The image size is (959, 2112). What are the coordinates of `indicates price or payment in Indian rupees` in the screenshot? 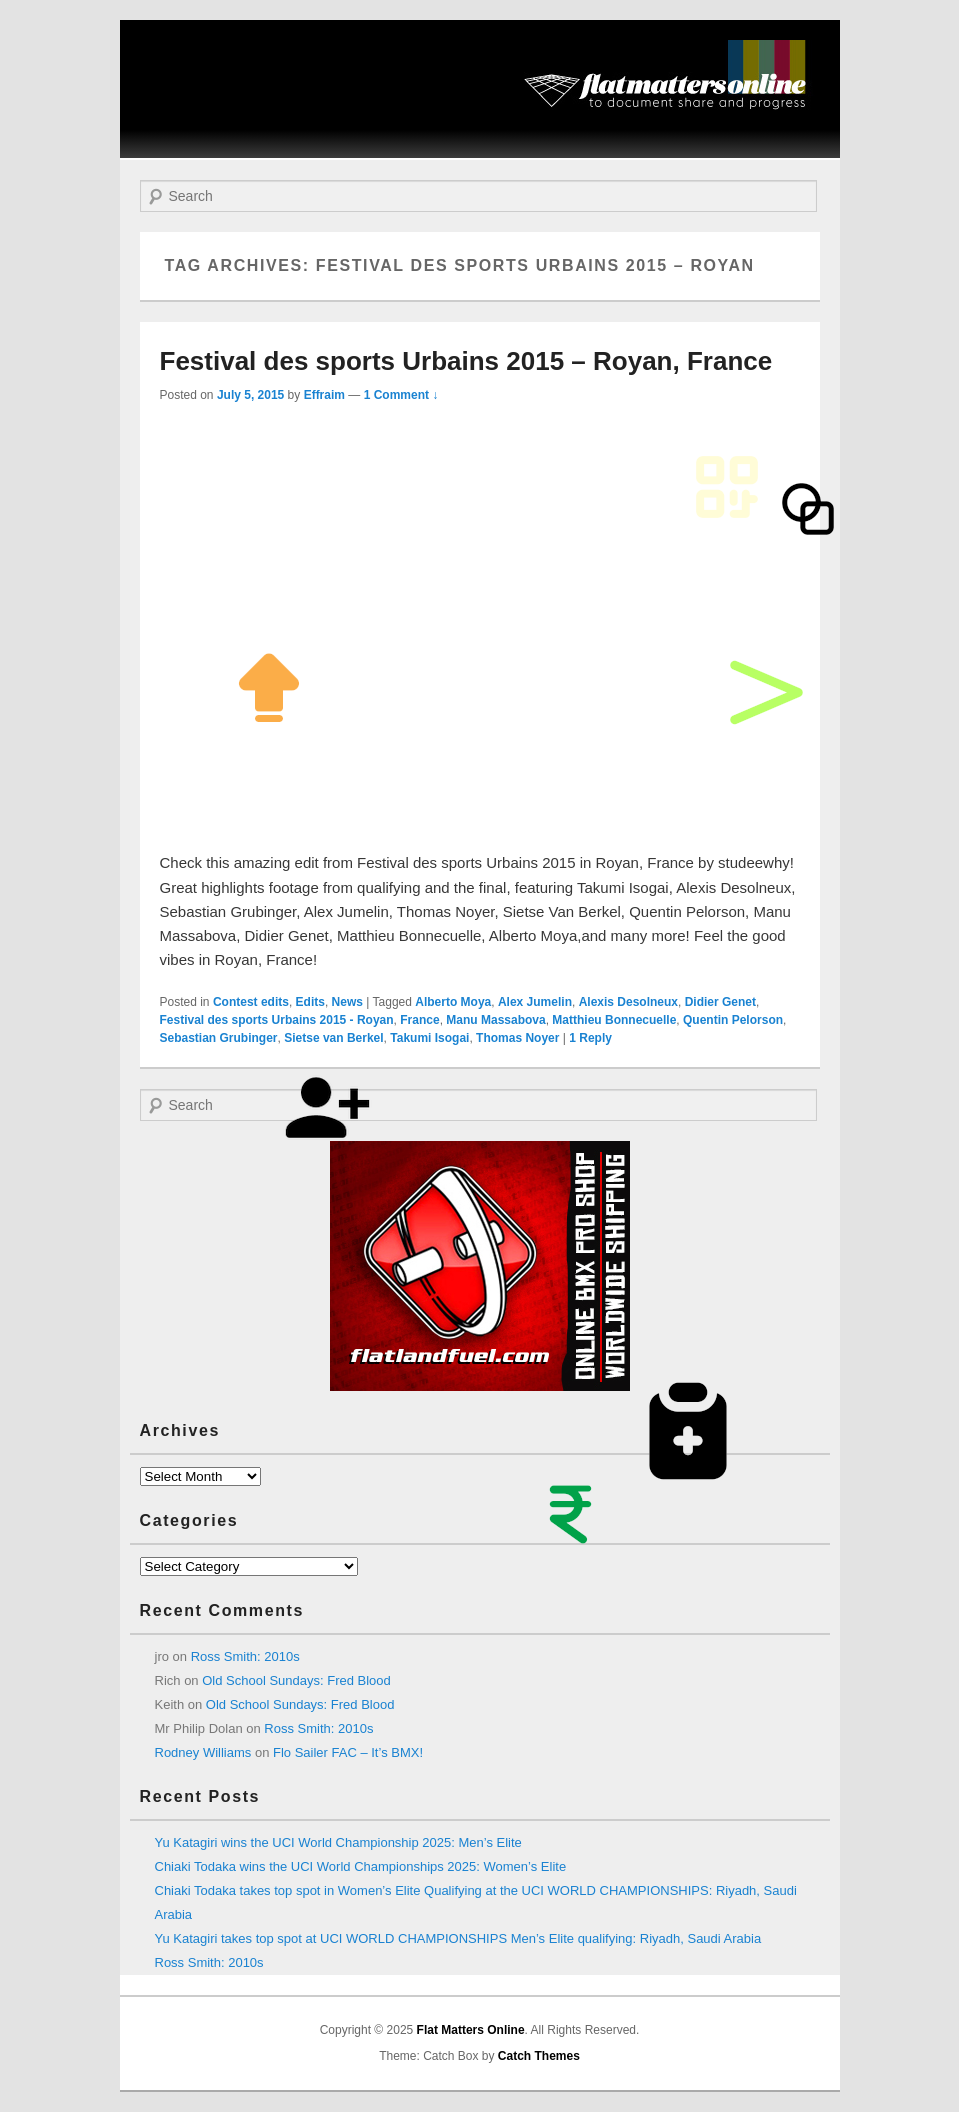 It's located at (570, 1514).